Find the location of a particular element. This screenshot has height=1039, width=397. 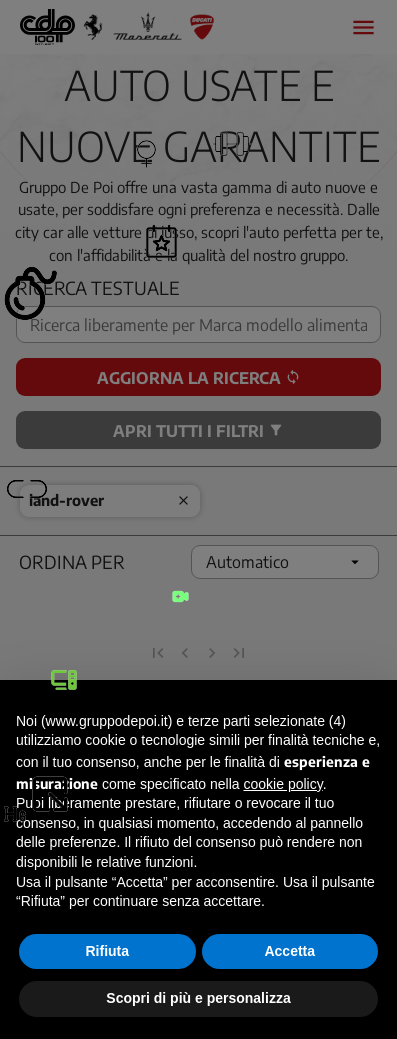

indicates dangerous or destructive action is located at coordinates (28, 292).